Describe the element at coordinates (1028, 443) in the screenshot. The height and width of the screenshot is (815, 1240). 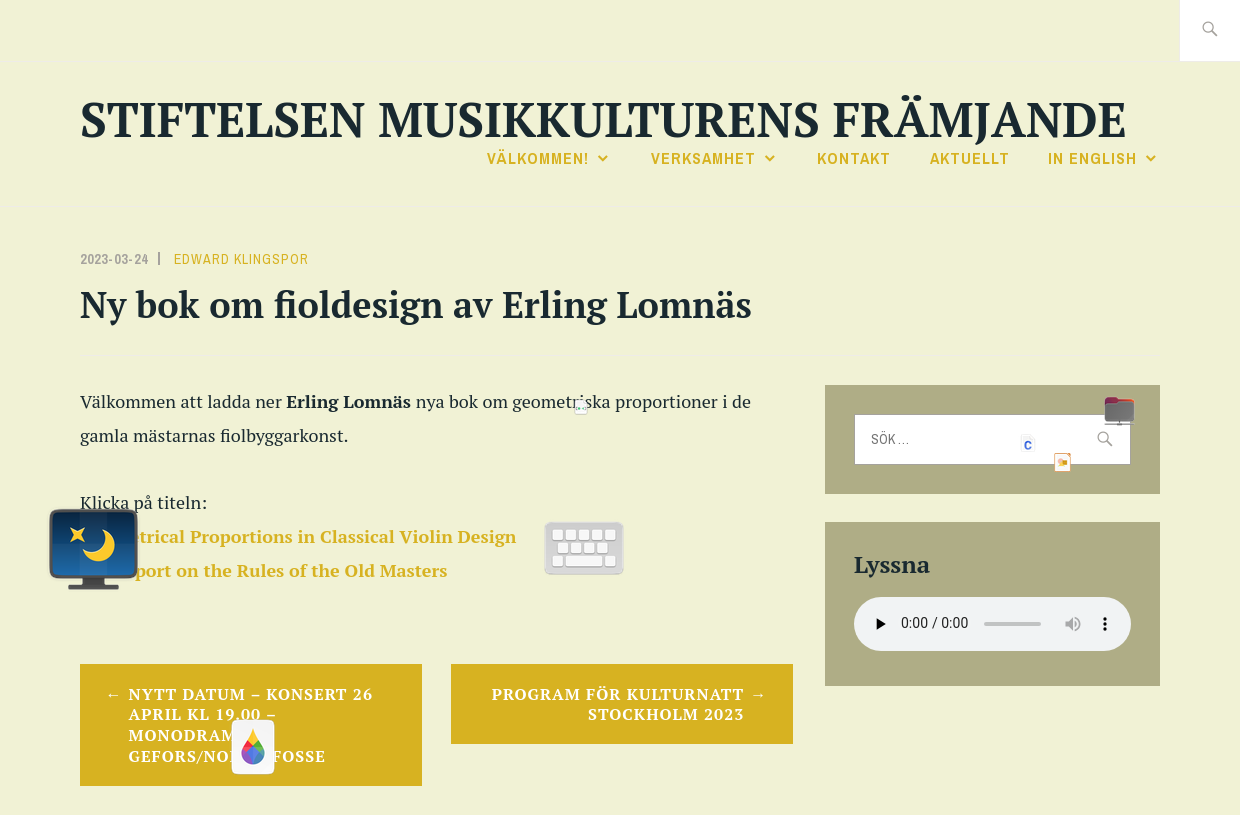
I see `a C programming language source file` at that location.